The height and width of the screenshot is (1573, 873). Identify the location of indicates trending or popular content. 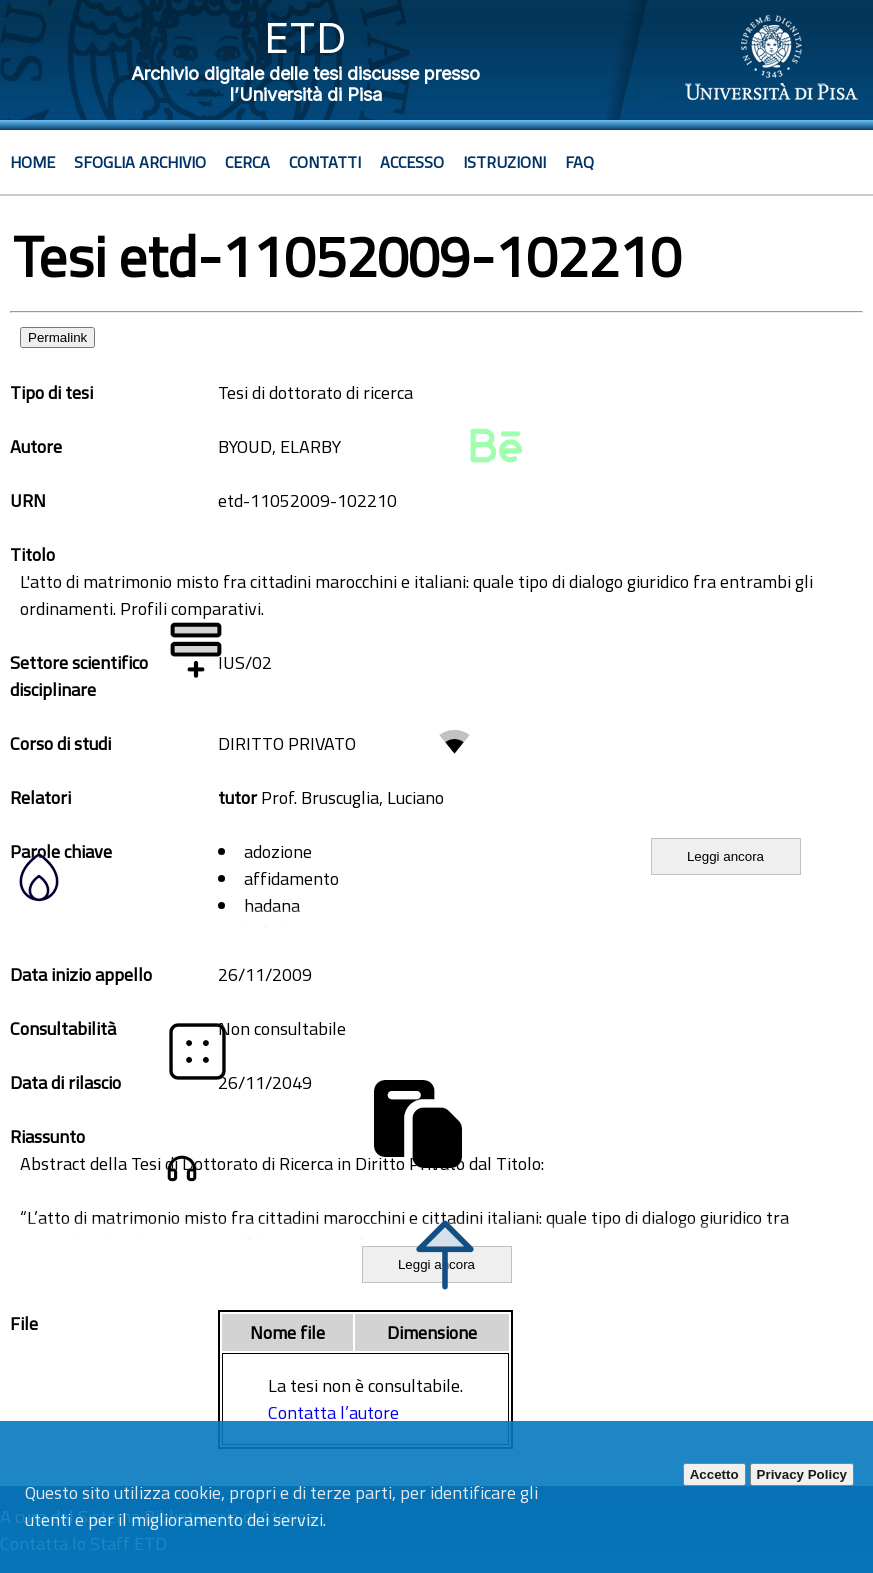
(39, 878).